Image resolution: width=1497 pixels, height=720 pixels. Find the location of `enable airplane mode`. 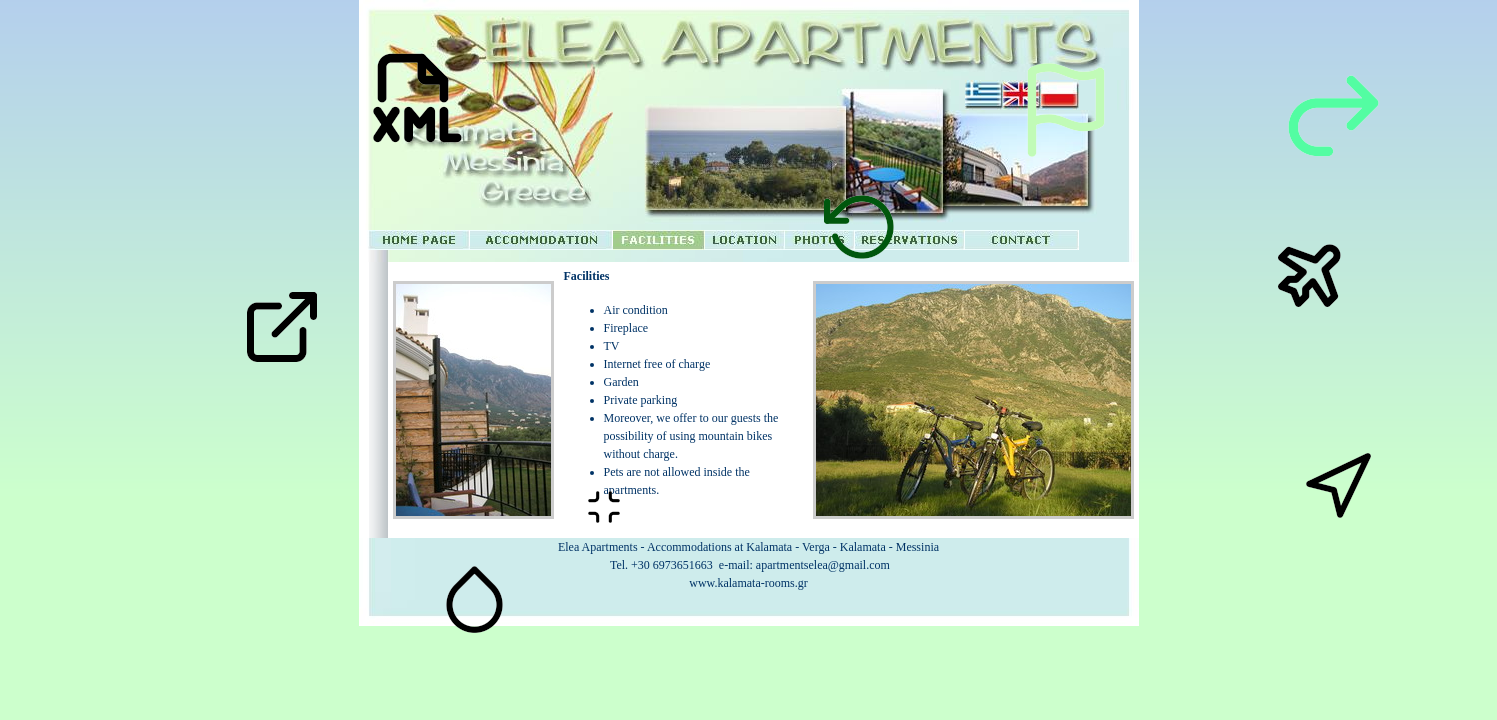

enable airplane mode is located at coordinates (1310, 274).